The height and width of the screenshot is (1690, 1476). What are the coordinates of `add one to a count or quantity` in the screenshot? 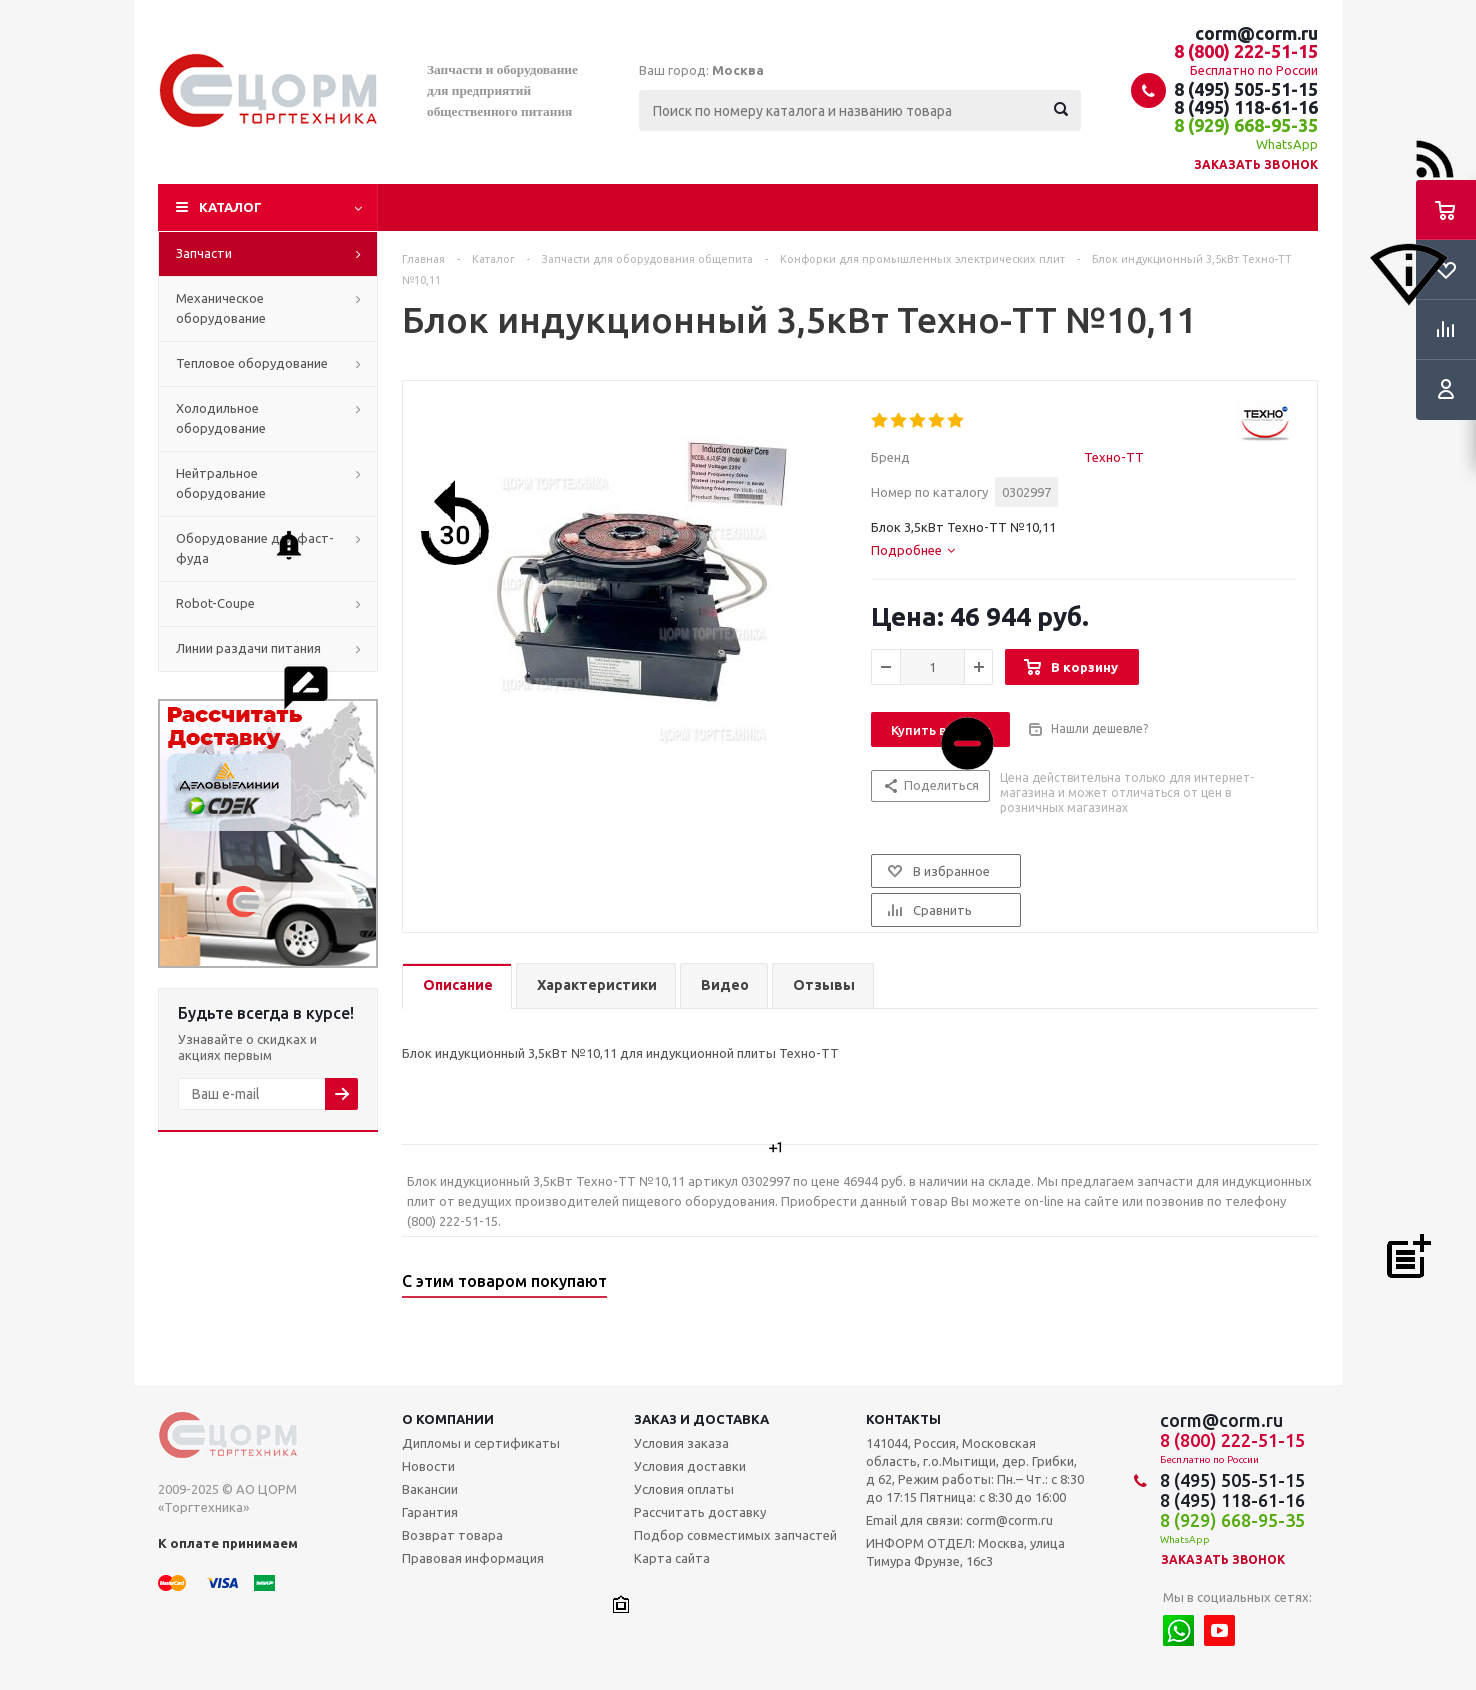 It's located at (775, 1147).